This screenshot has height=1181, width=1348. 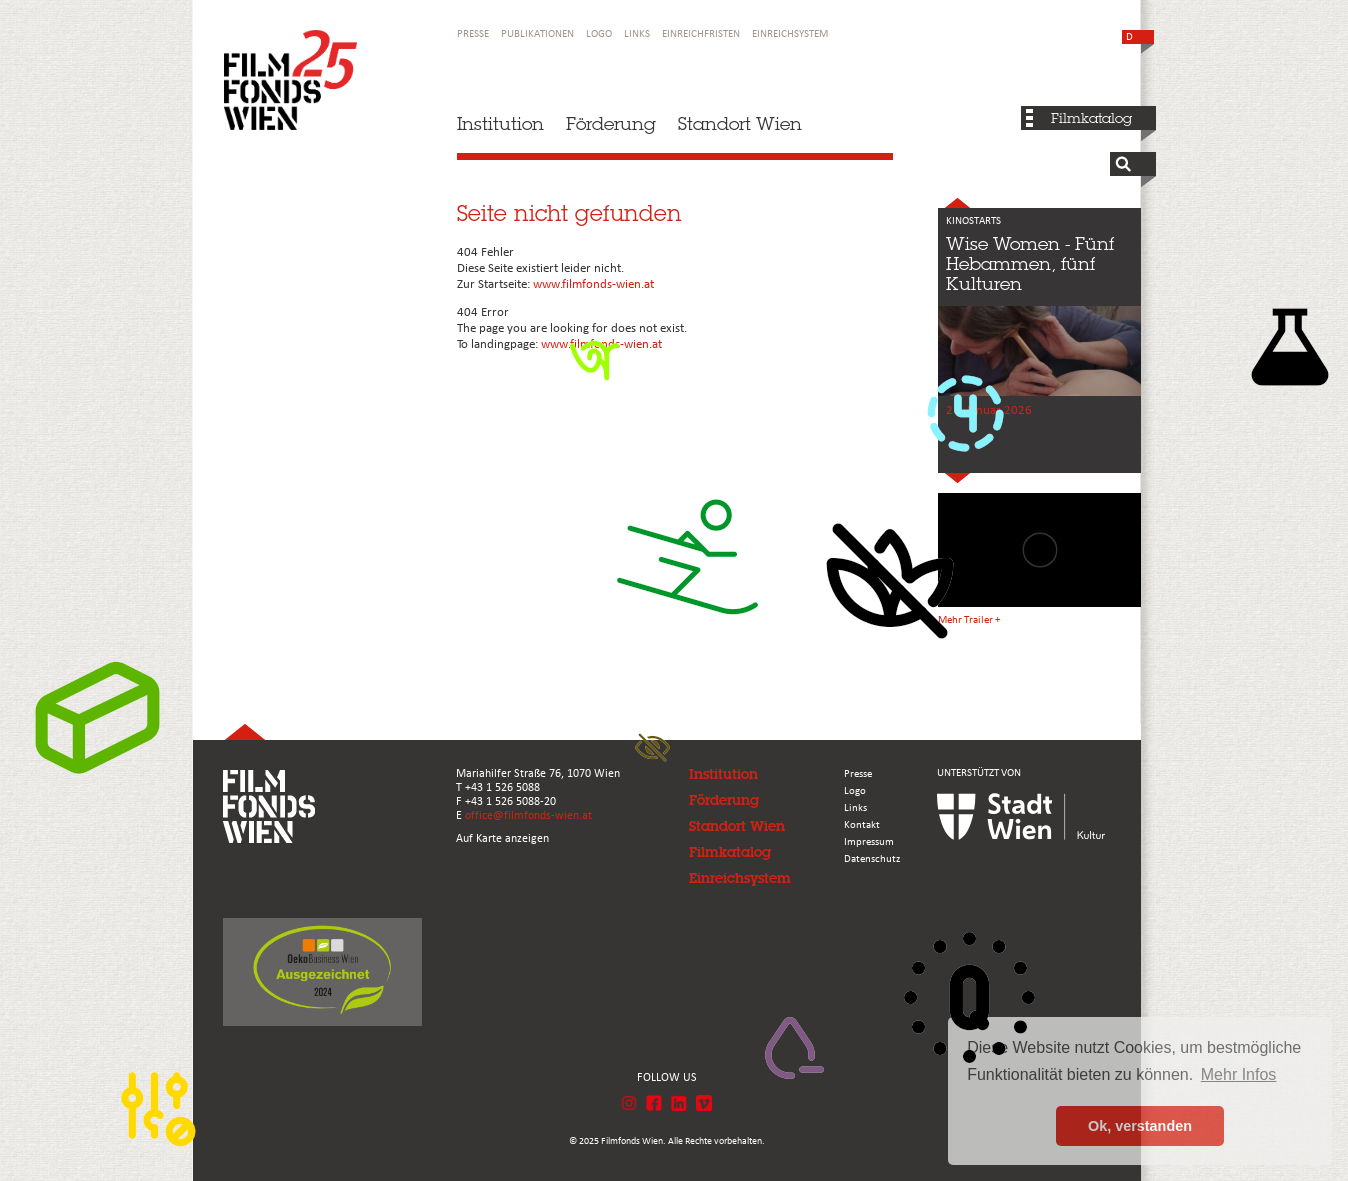 I want to click on indicates a loading or processing state for Q-related feature, so click(x=969, y=997).